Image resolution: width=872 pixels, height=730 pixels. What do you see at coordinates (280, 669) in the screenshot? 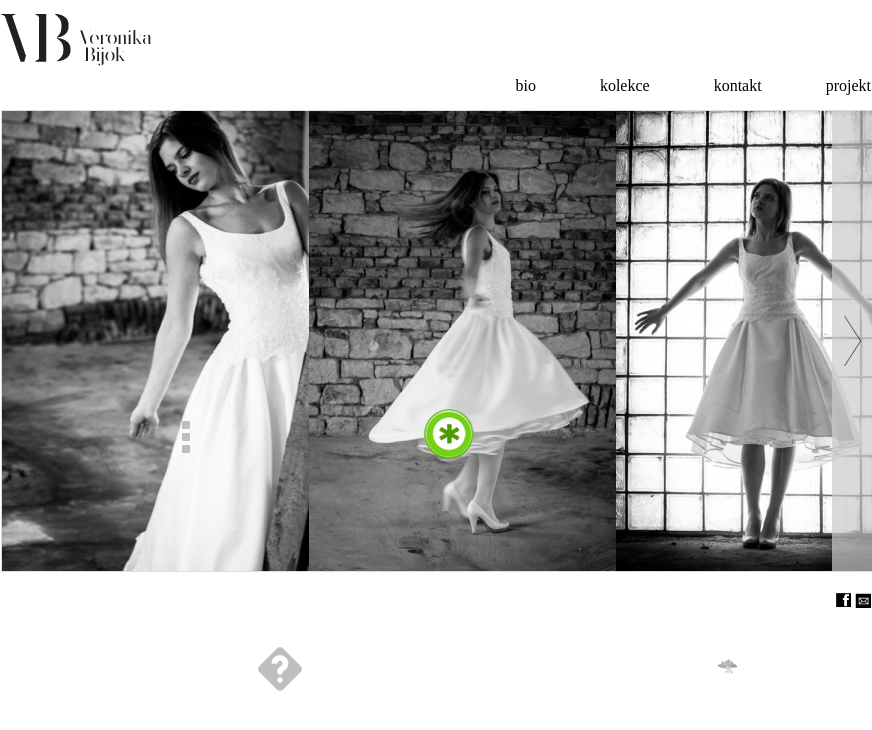
I see `indicates a help or information dialog` at bounding box center [280, 669].